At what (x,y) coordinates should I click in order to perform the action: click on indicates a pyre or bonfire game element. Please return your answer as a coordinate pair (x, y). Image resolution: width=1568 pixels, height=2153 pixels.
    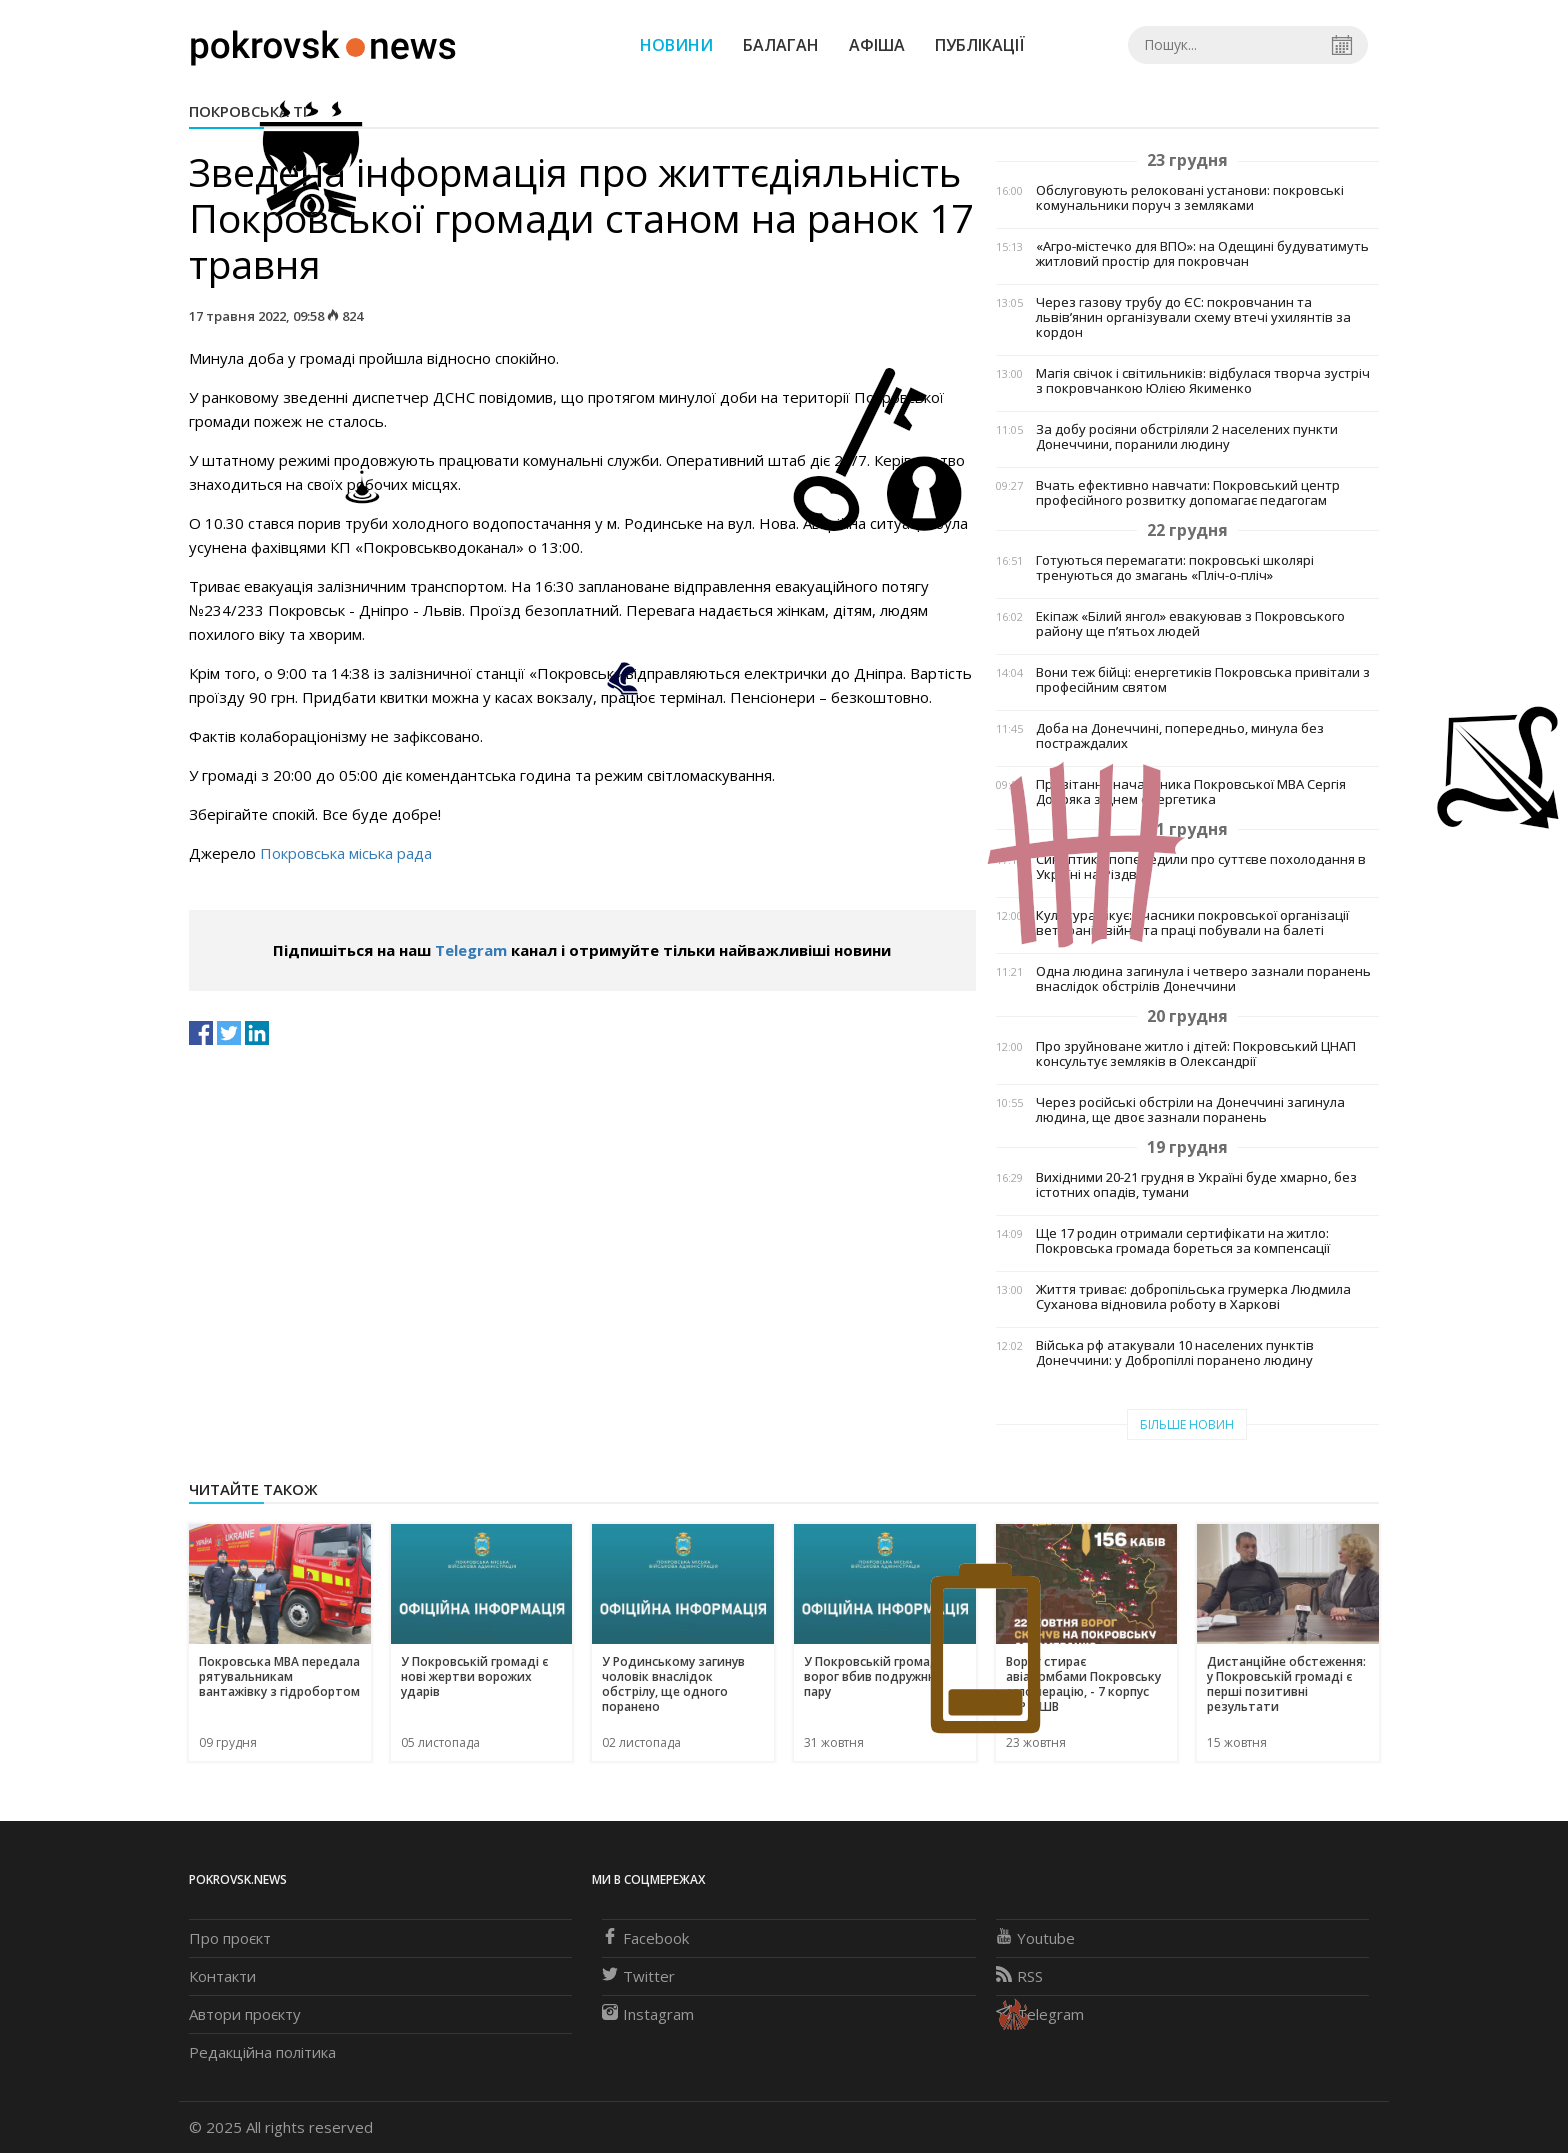
    Looking at the image, I should click on (1014, 2014).